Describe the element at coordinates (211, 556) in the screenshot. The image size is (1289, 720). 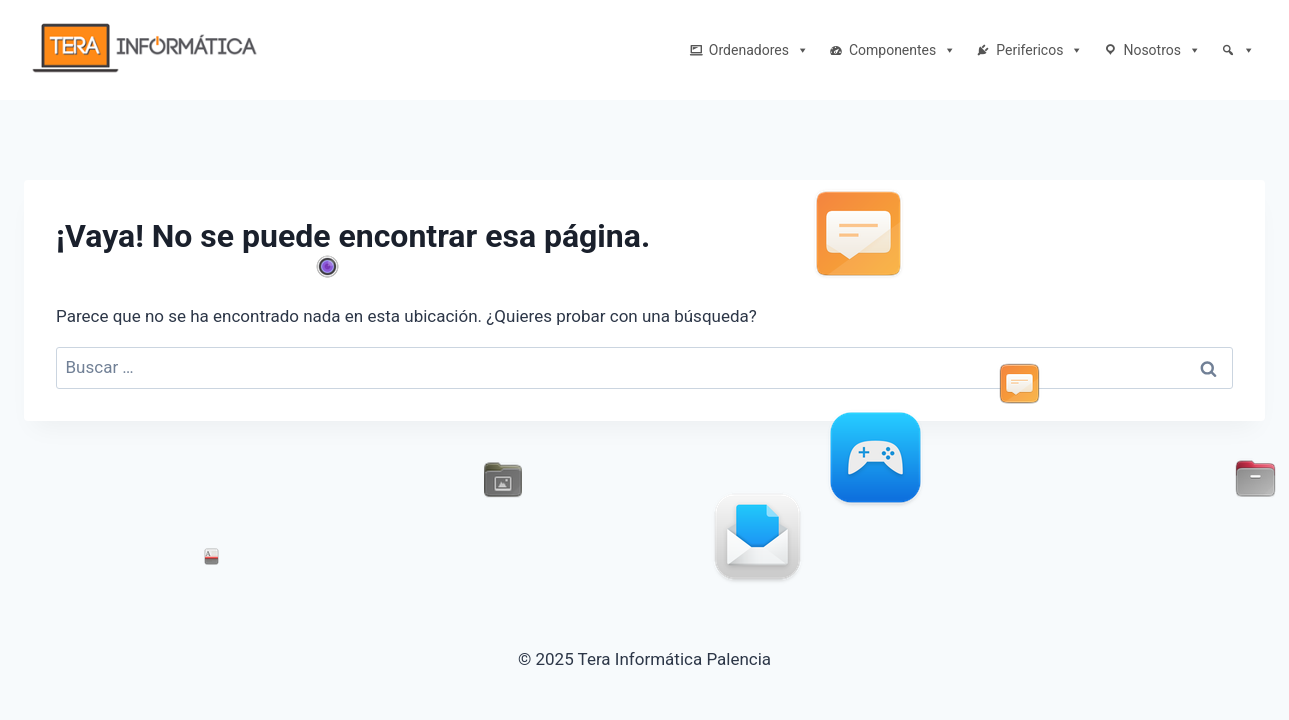
I see `open document scanner application` at that location.